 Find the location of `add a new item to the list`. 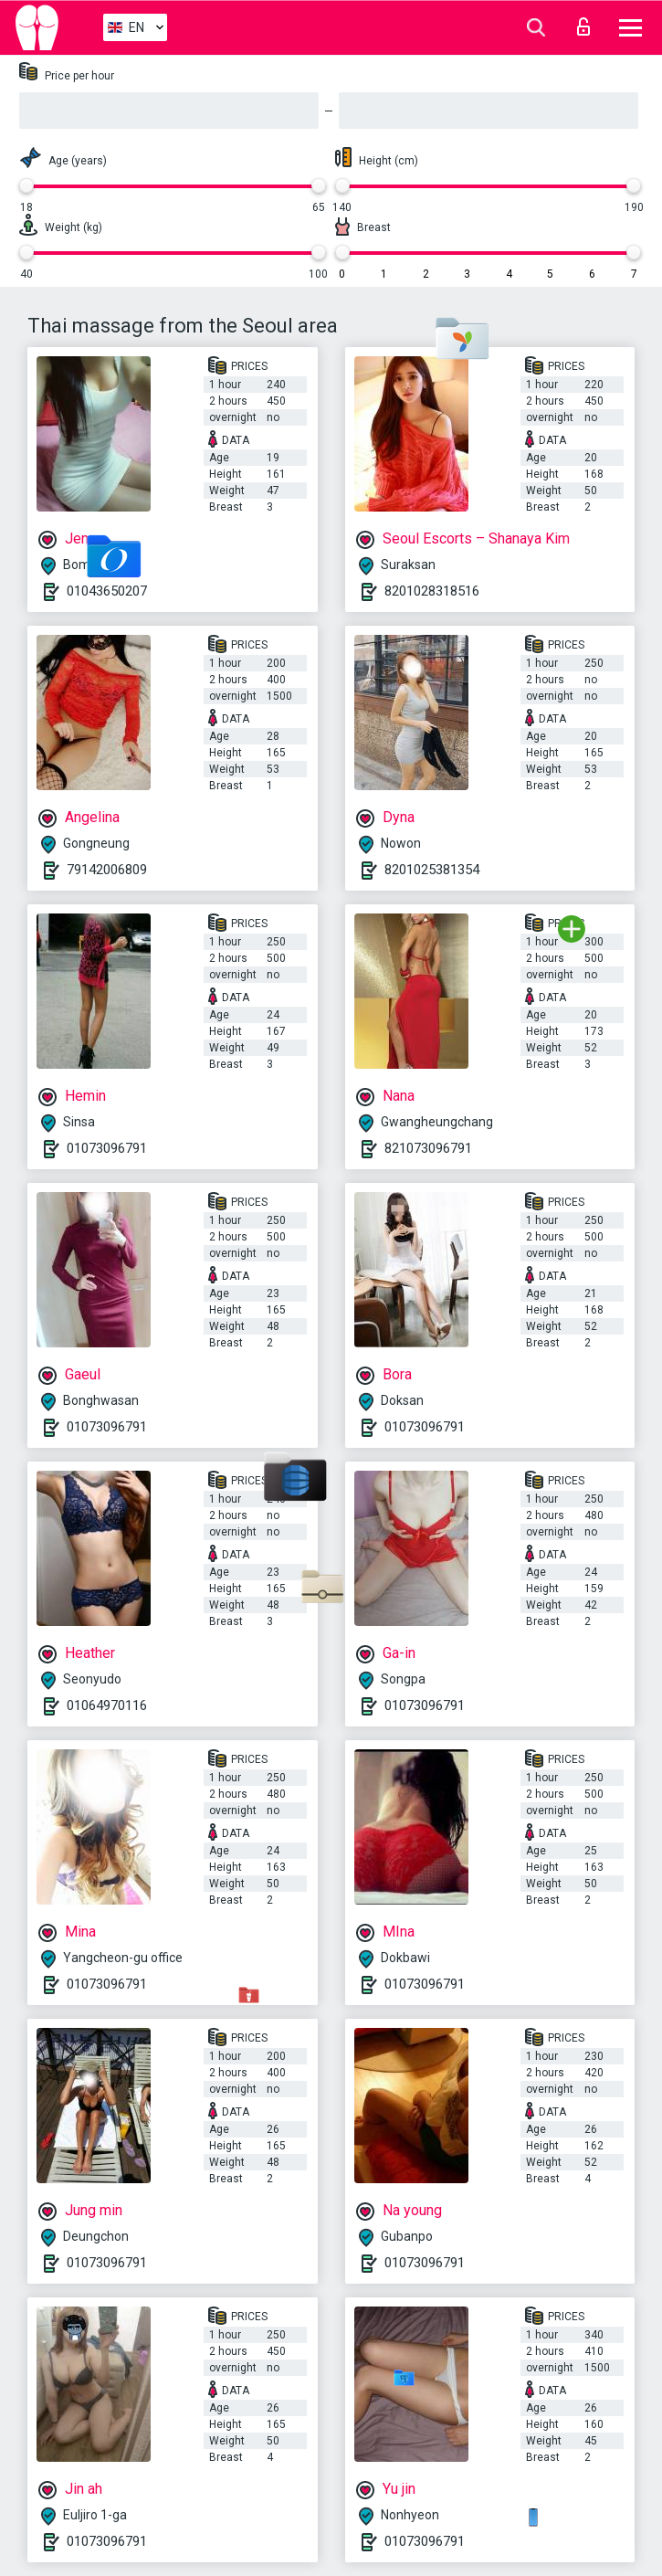

add a new item to the list is located at coordinates (572, 929).